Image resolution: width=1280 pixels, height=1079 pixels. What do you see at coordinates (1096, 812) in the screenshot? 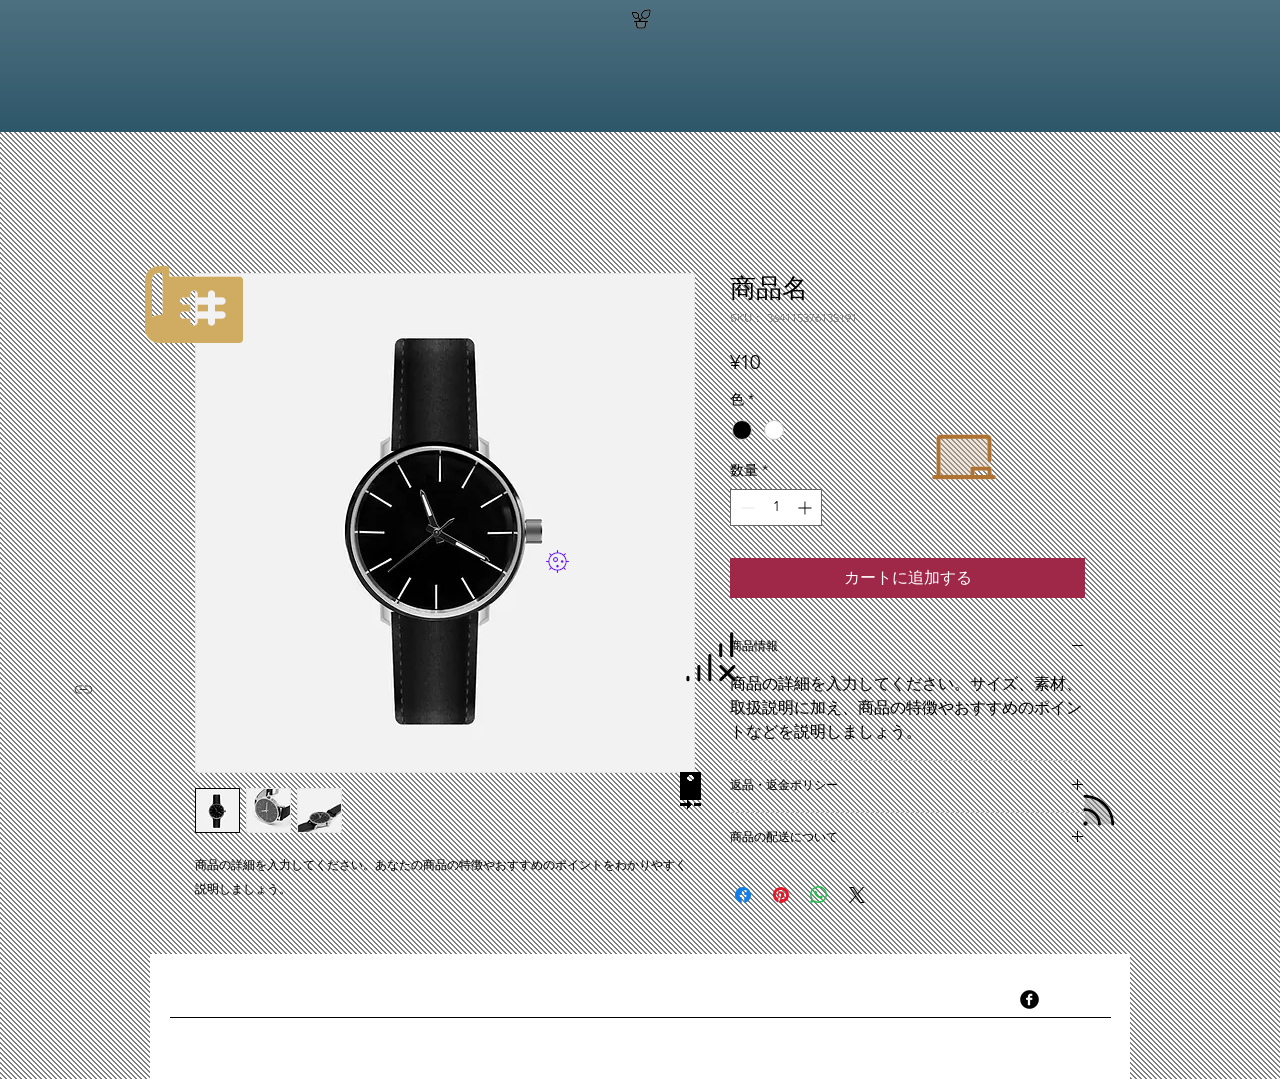
I see `subscribe to RSS feed` at bounding box center [1096, 812].